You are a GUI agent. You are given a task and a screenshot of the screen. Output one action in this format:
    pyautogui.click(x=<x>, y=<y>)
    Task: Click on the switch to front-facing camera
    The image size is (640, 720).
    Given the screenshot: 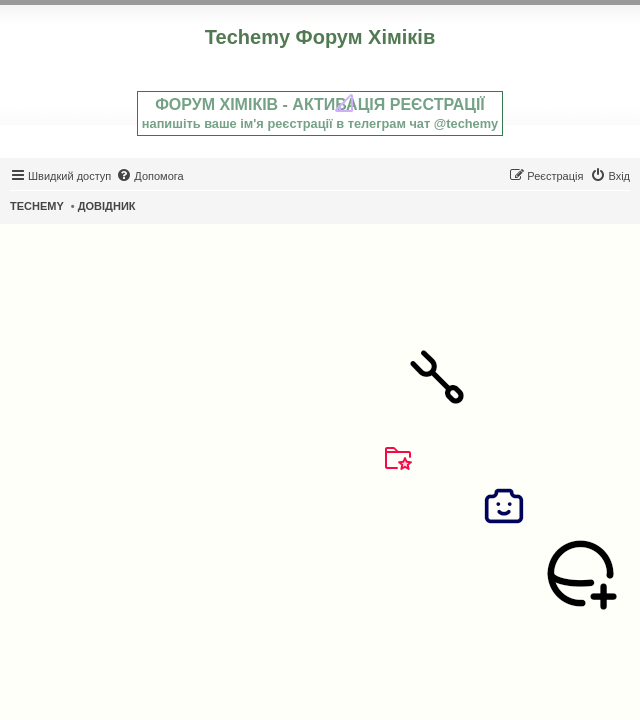 What is the action you would take?
    pyautogui.click(x=504, y=506)
    